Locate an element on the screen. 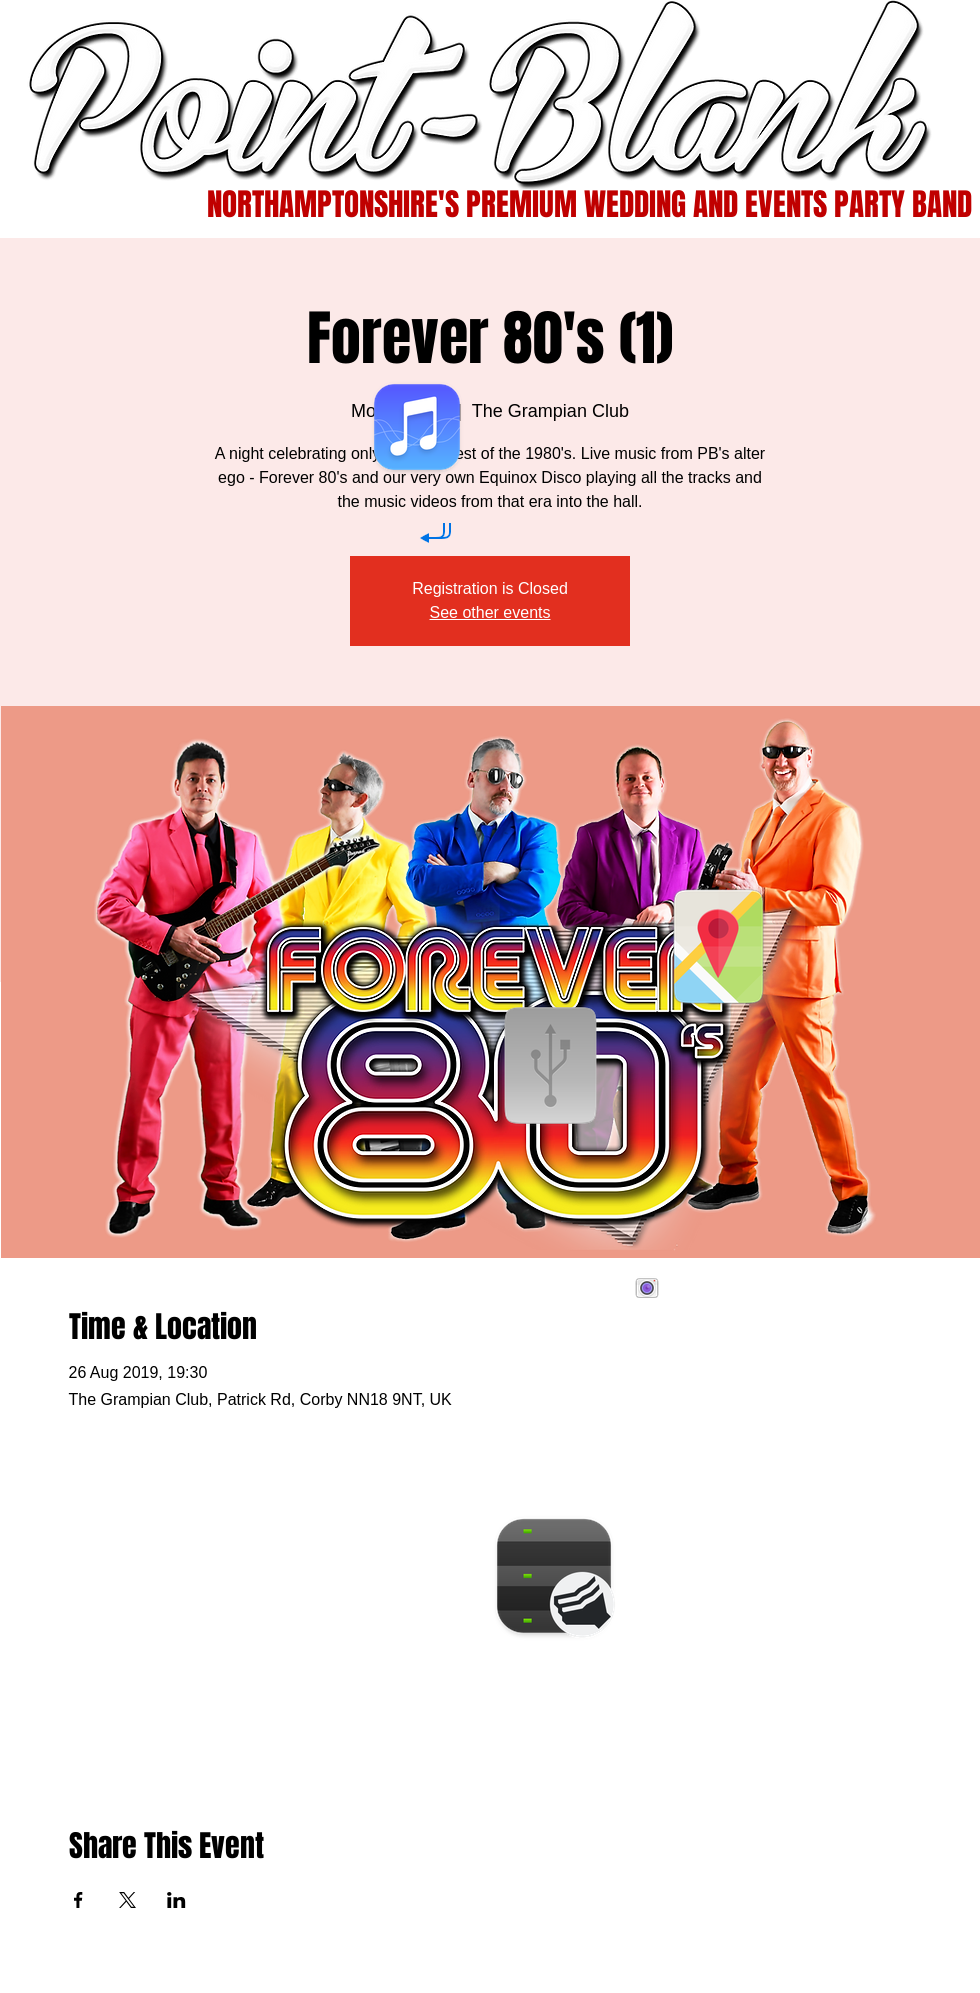  configure kerberos authentication settings for network server is located at coordinates (554, 1576).